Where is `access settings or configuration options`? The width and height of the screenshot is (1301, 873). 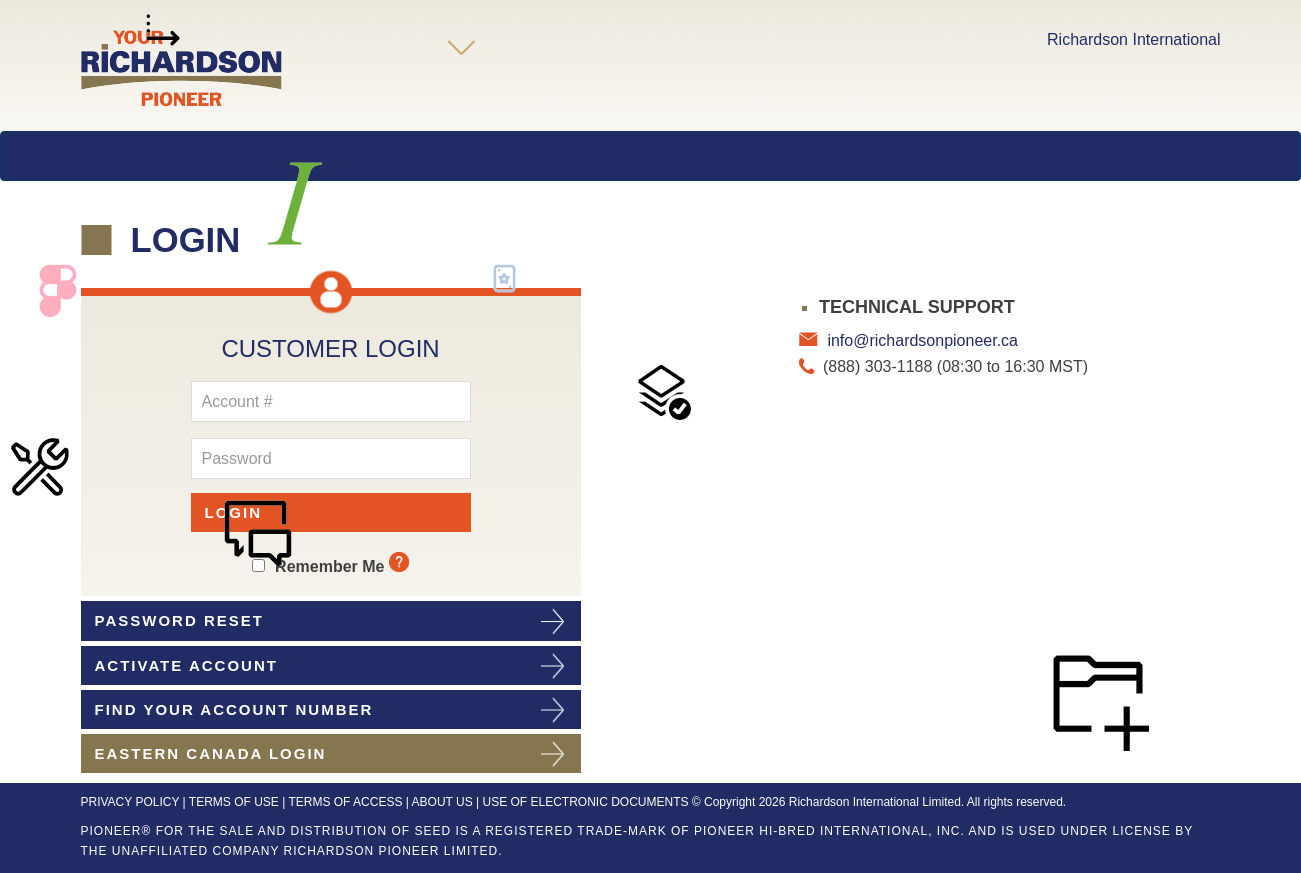
access settings or configuration options is located at coordinates (40, 467).